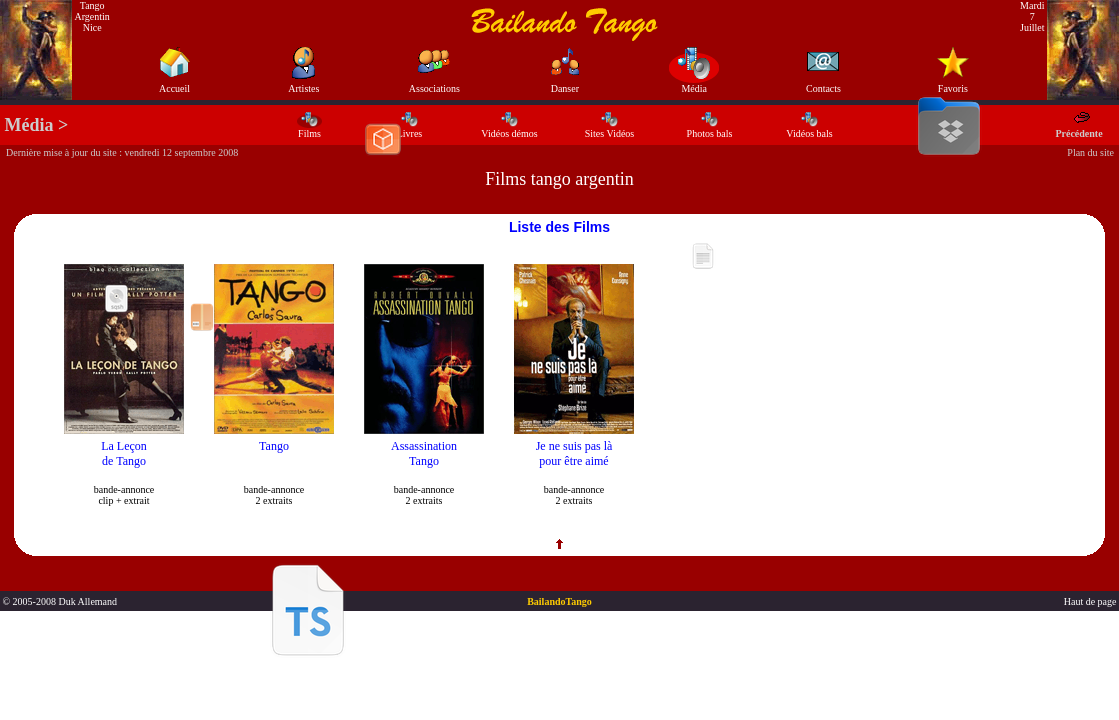 The width and height of the screenshot is (1119, 720). I want to click on open a Blender 3D project file, so click(383, 138).